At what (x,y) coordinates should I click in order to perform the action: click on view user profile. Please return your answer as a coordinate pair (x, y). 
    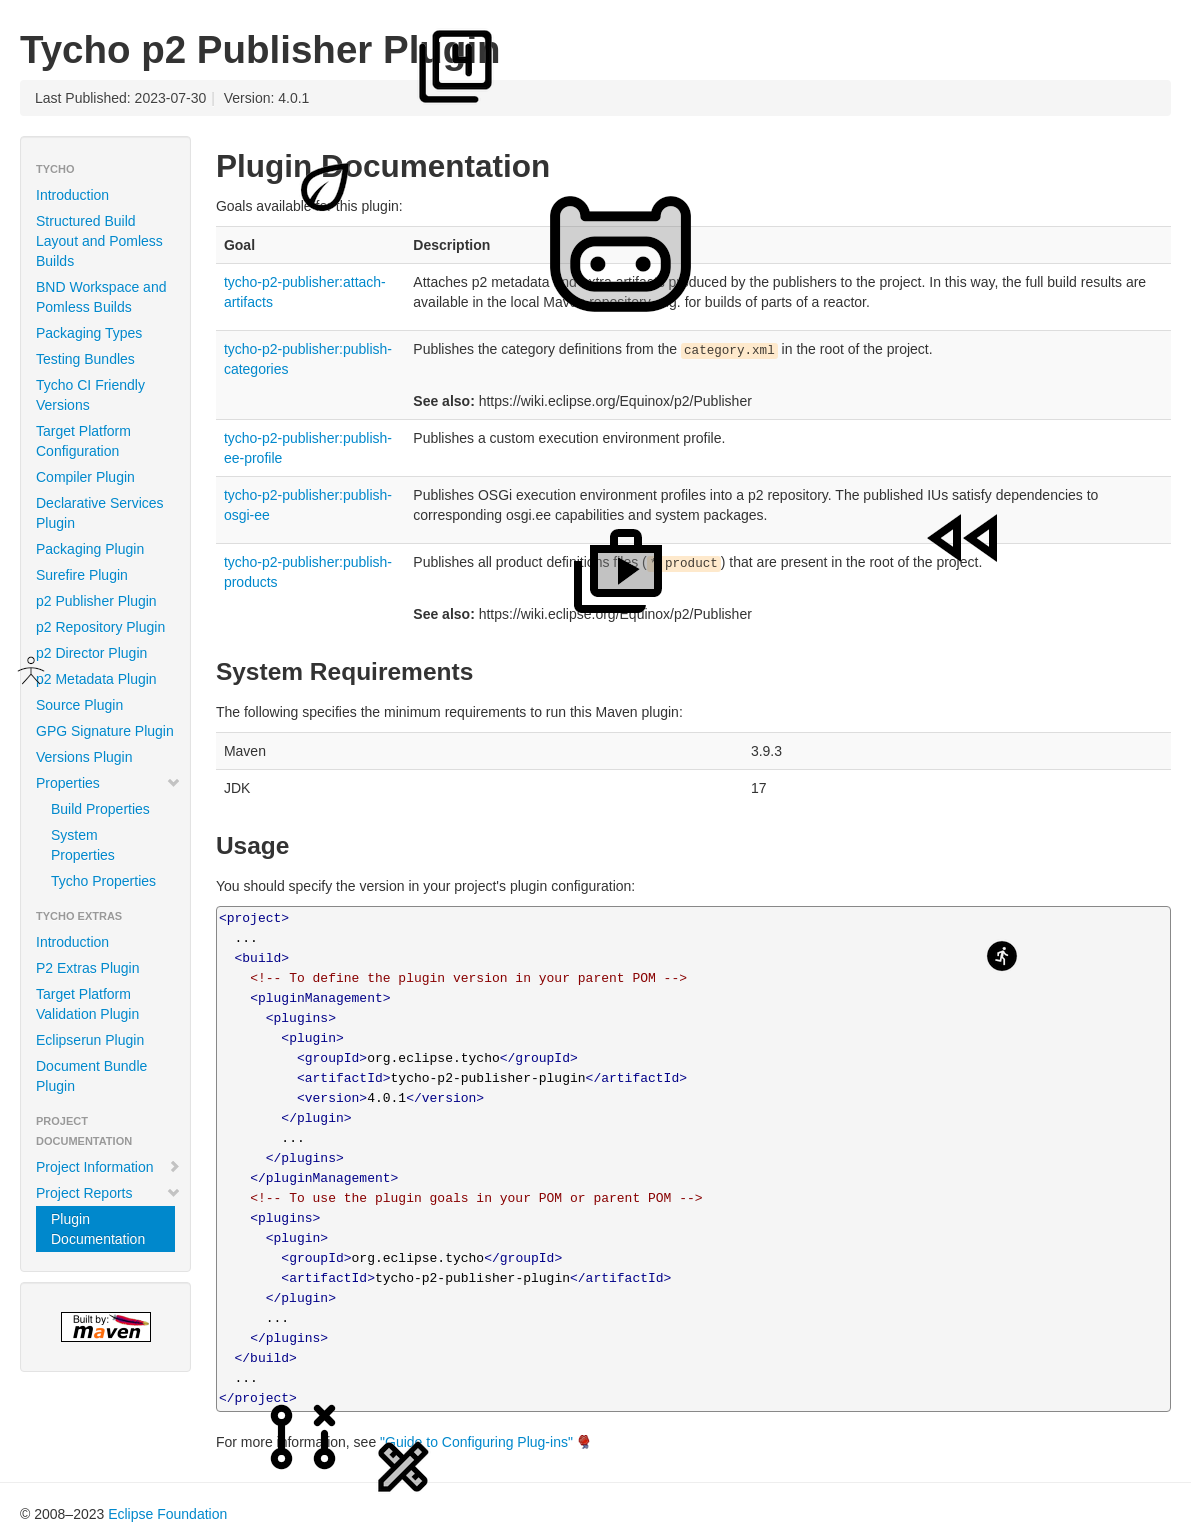
    Looking at the image, I should click on (31, 671).